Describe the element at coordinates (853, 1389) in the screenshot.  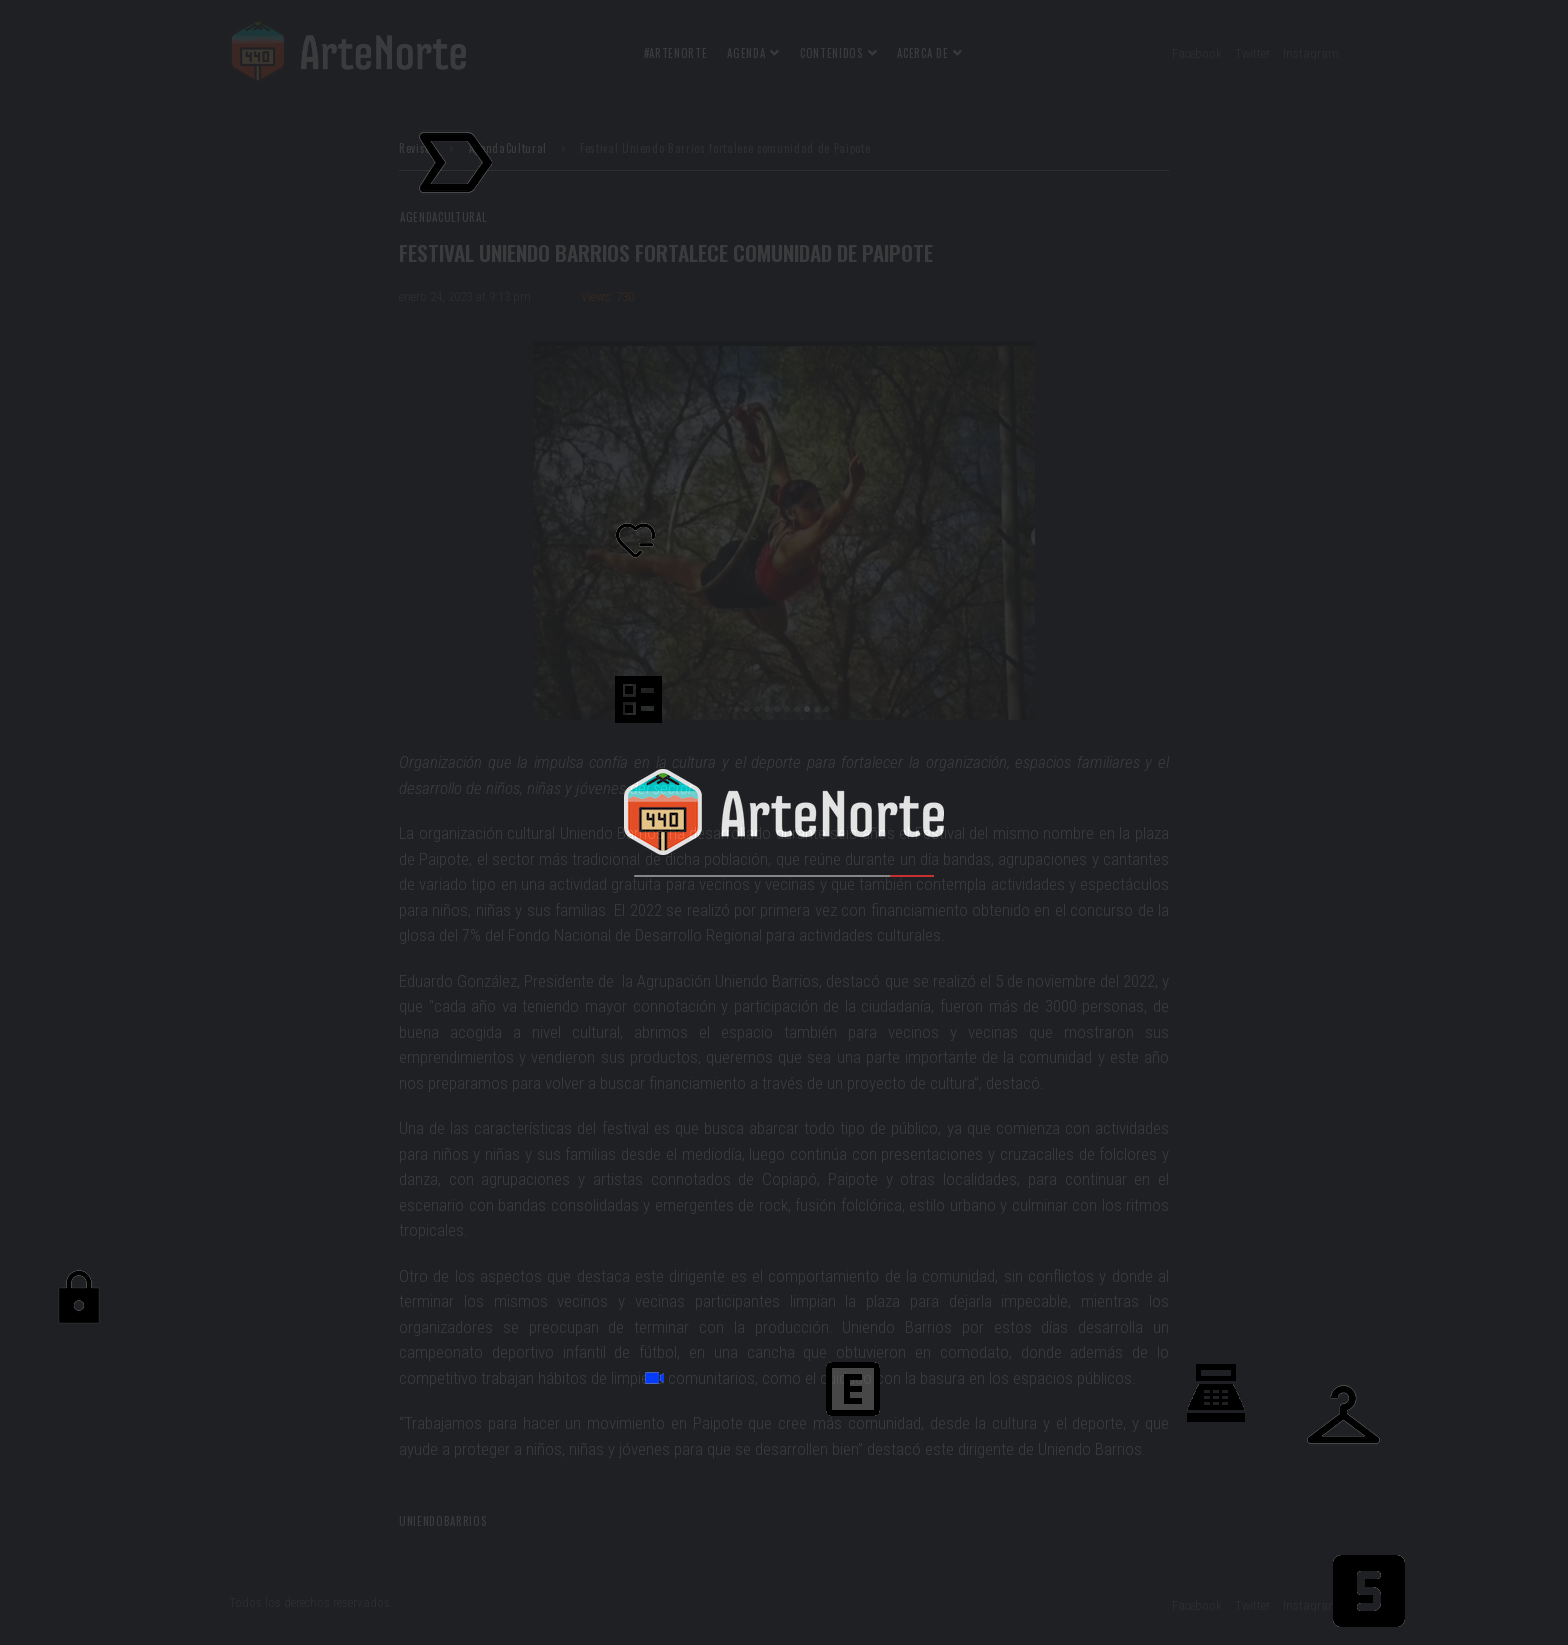
I see `indicates explicit content warning` at that location.